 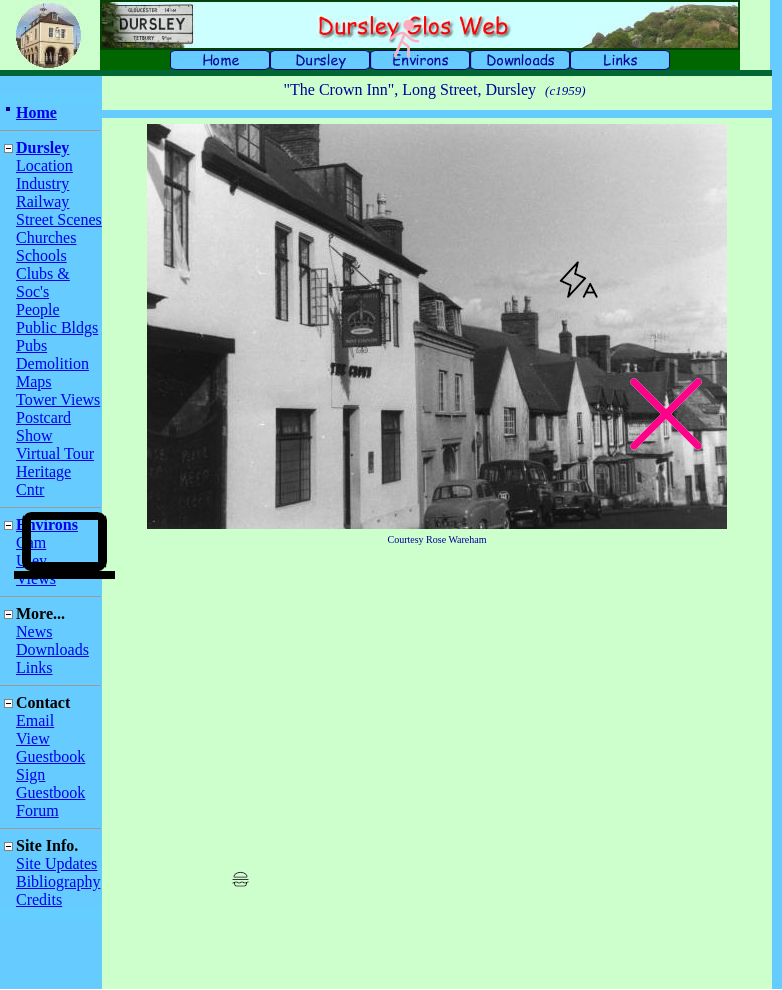 I want to click on switch to desktop view, so click(x=64, y=545).